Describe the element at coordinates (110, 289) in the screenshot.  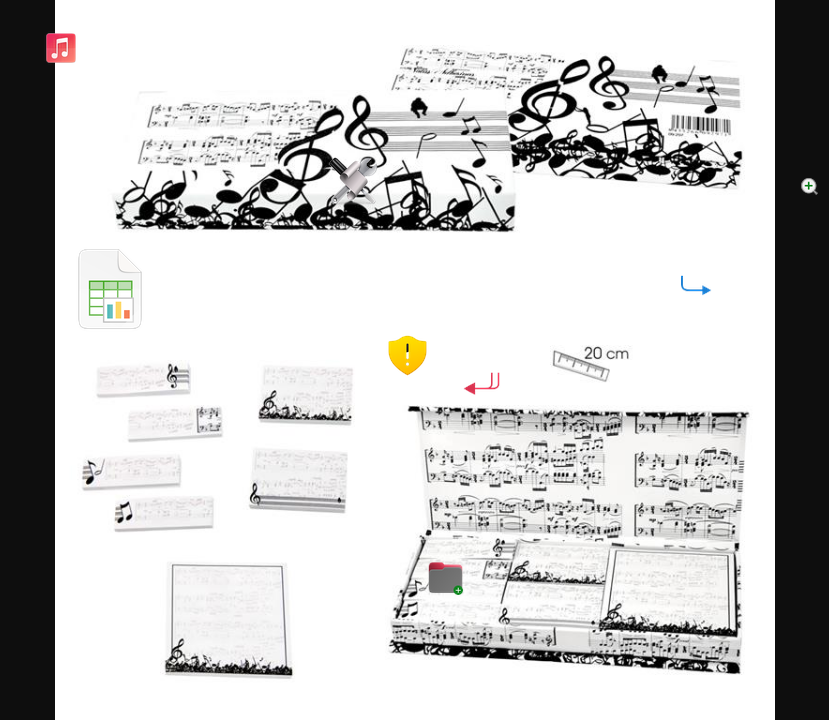
I see `open a spreadsheet file` at that location.